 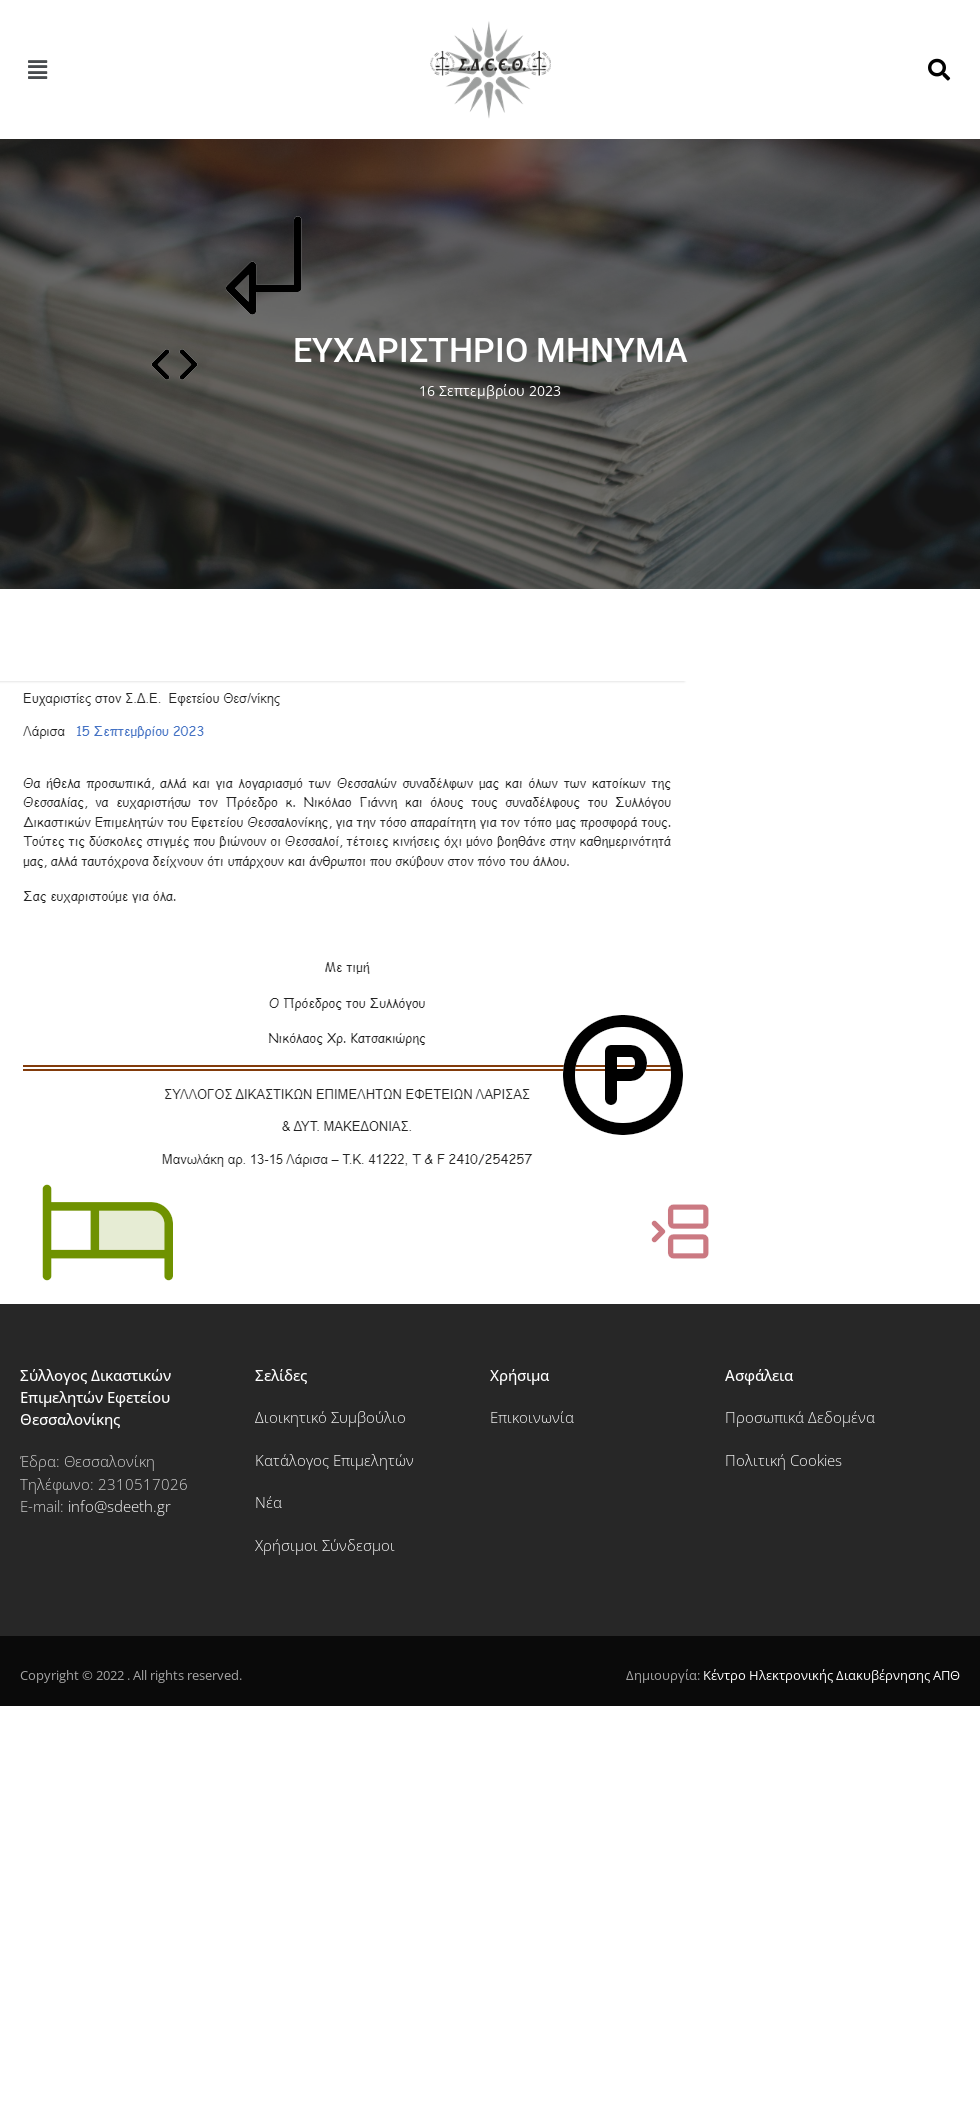 What do you see at coordinates (681, 1231) in the screenshot?
I see `insert element at the beginning of a list` at bounding box center [681, 1231].